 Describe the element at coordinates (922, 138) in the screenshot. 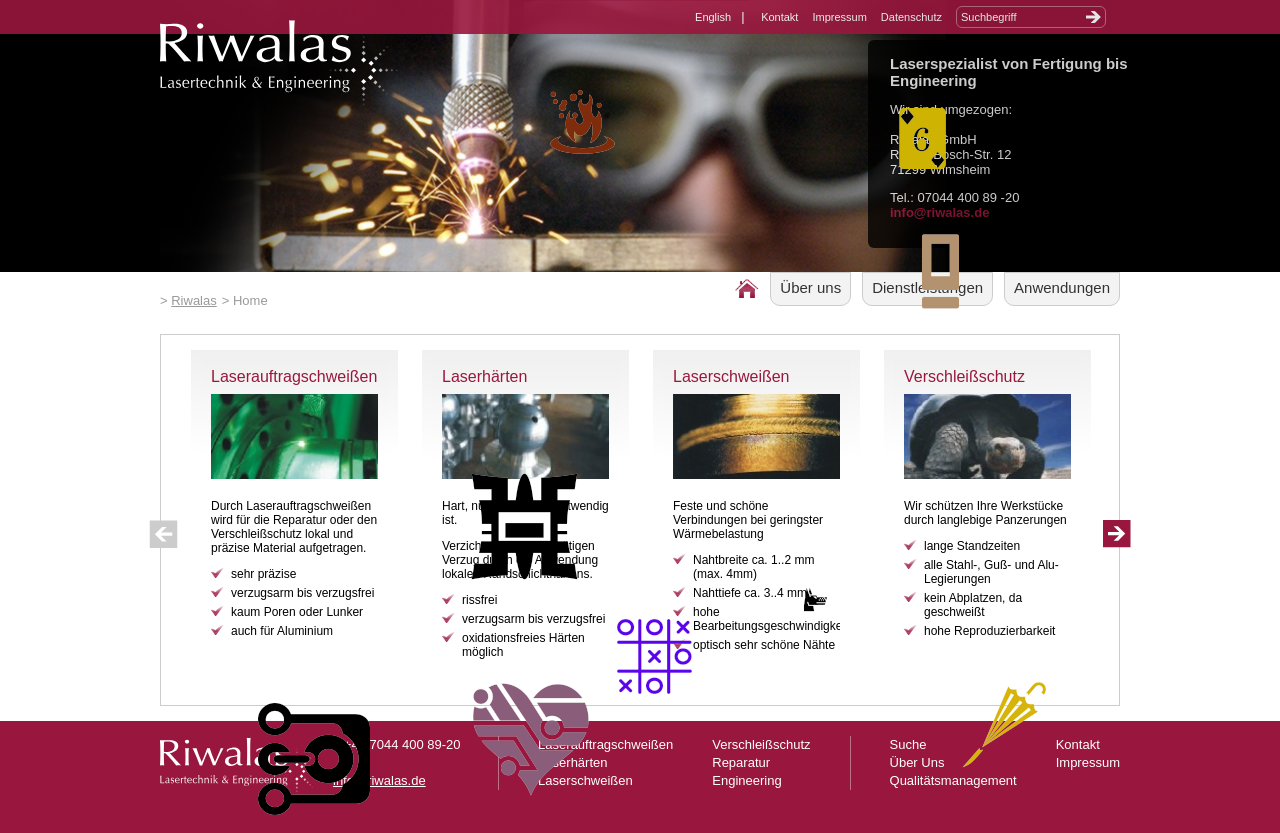

I see `six of diamonds playing card` at that location.